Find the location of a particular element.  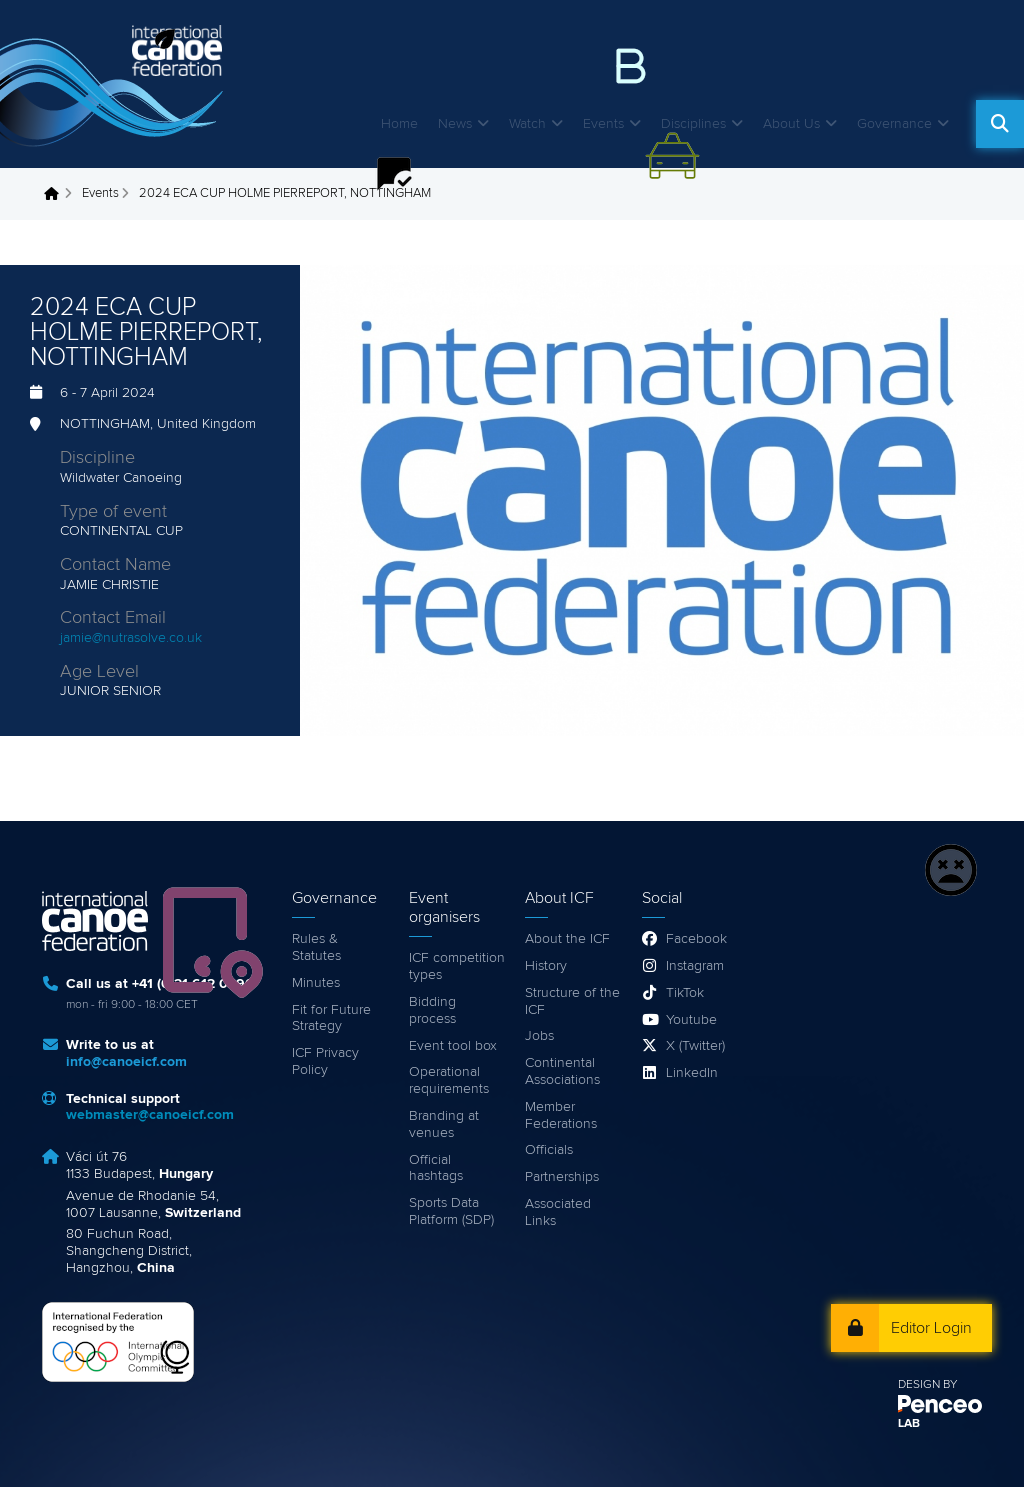

apply bold formatting to selected text is located at coordinates (630, 66).